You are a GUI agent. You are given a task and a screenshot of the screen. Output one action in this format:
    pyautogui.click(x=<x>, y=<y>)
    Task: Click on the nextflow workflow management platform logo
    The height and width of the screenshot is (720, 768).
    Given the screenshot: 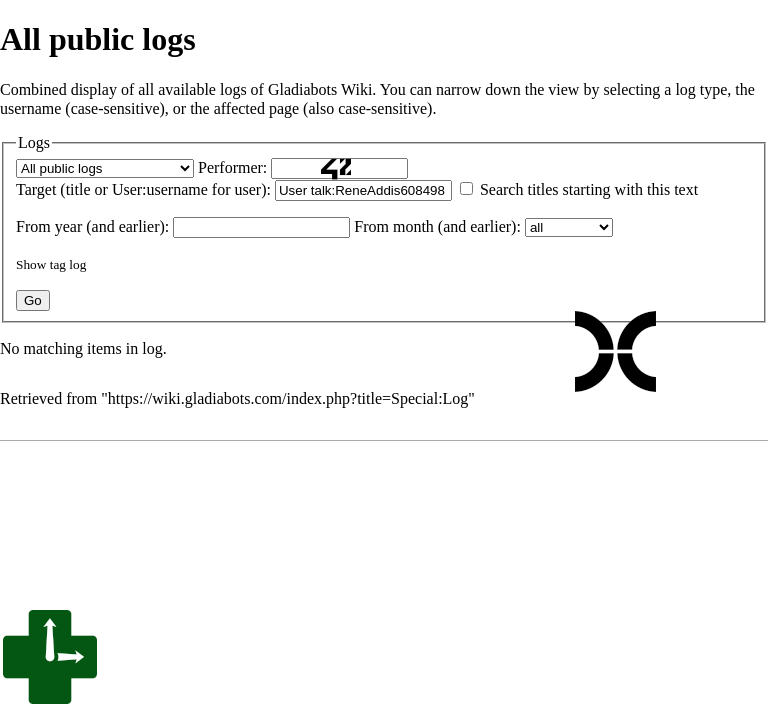 What is the action you would take?
    pyautogui.click(x=615, y=351)
    